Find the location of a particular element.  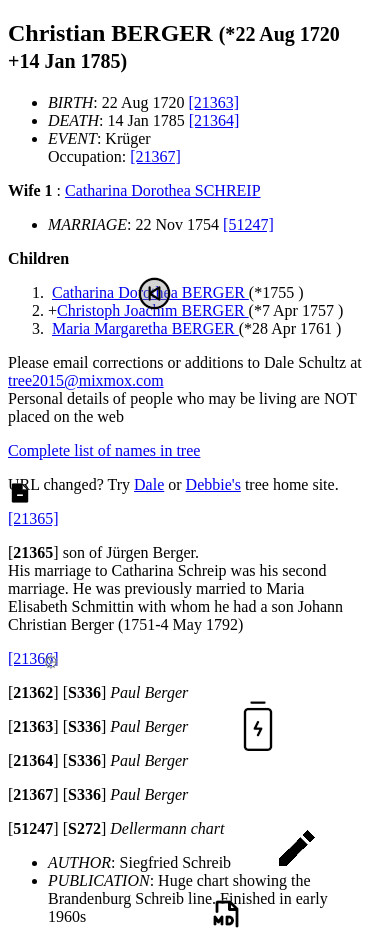

edit or modify content is located at coordinates (296, 848).